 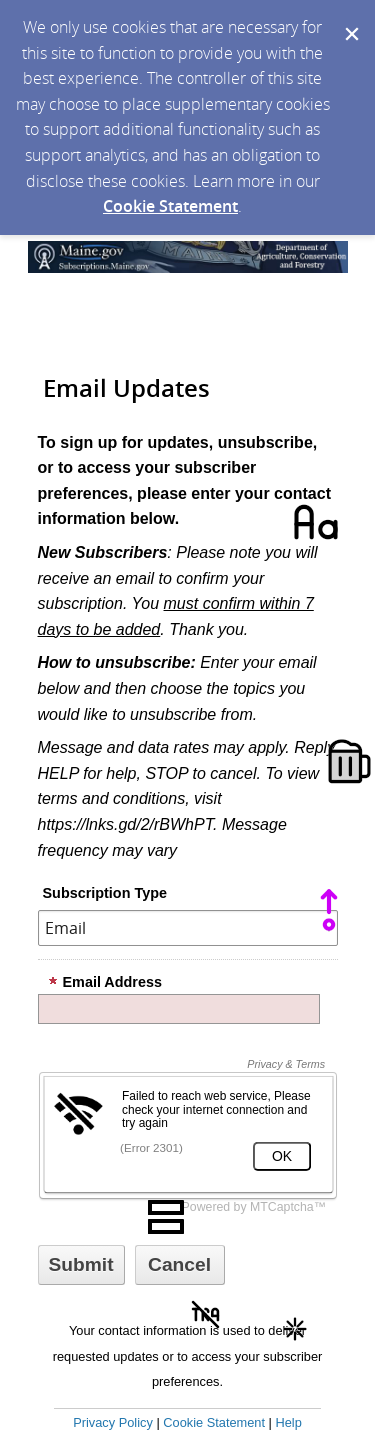 I want to click on connect to Zapier automation platform, so click(x=295, y=1329).